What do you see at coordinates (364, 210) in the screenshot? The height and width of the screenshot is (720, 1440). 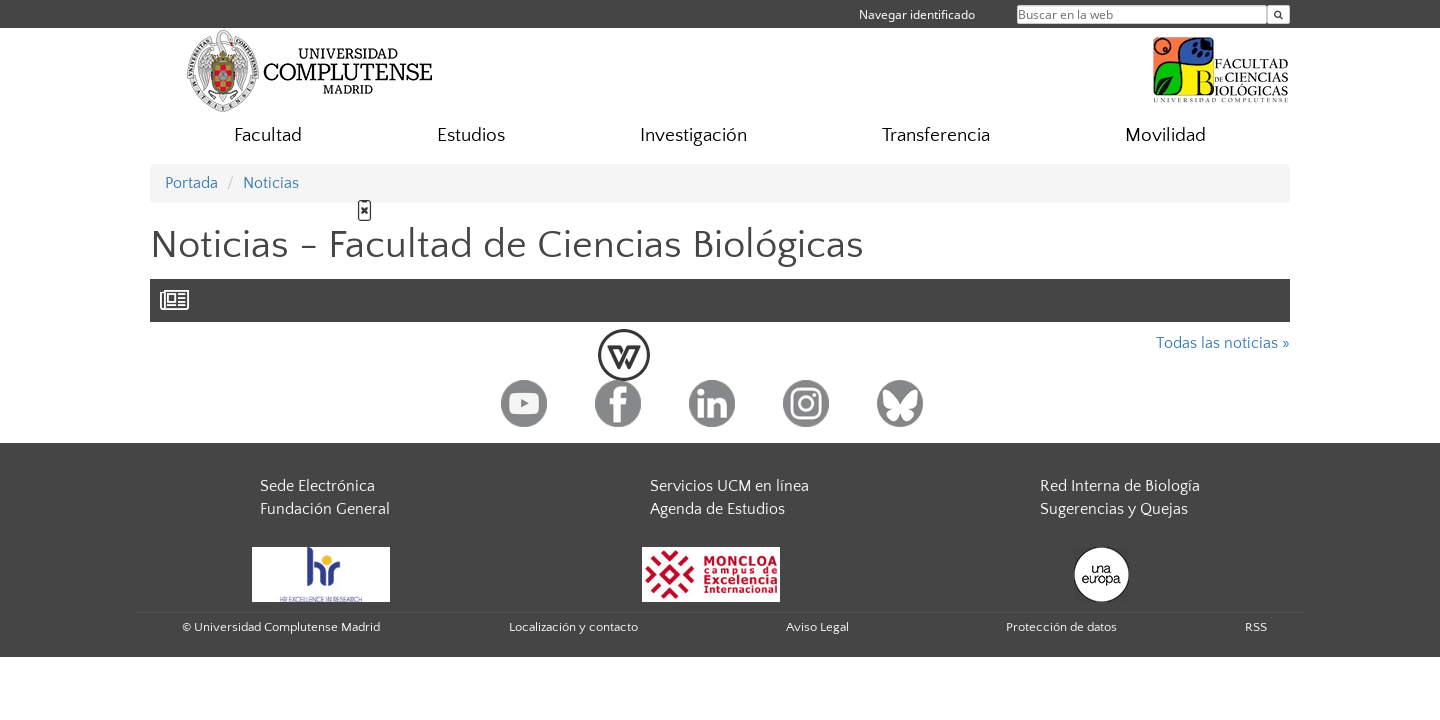 I see `disconnect or unlink a paired device` at bounding box center [364, 210].